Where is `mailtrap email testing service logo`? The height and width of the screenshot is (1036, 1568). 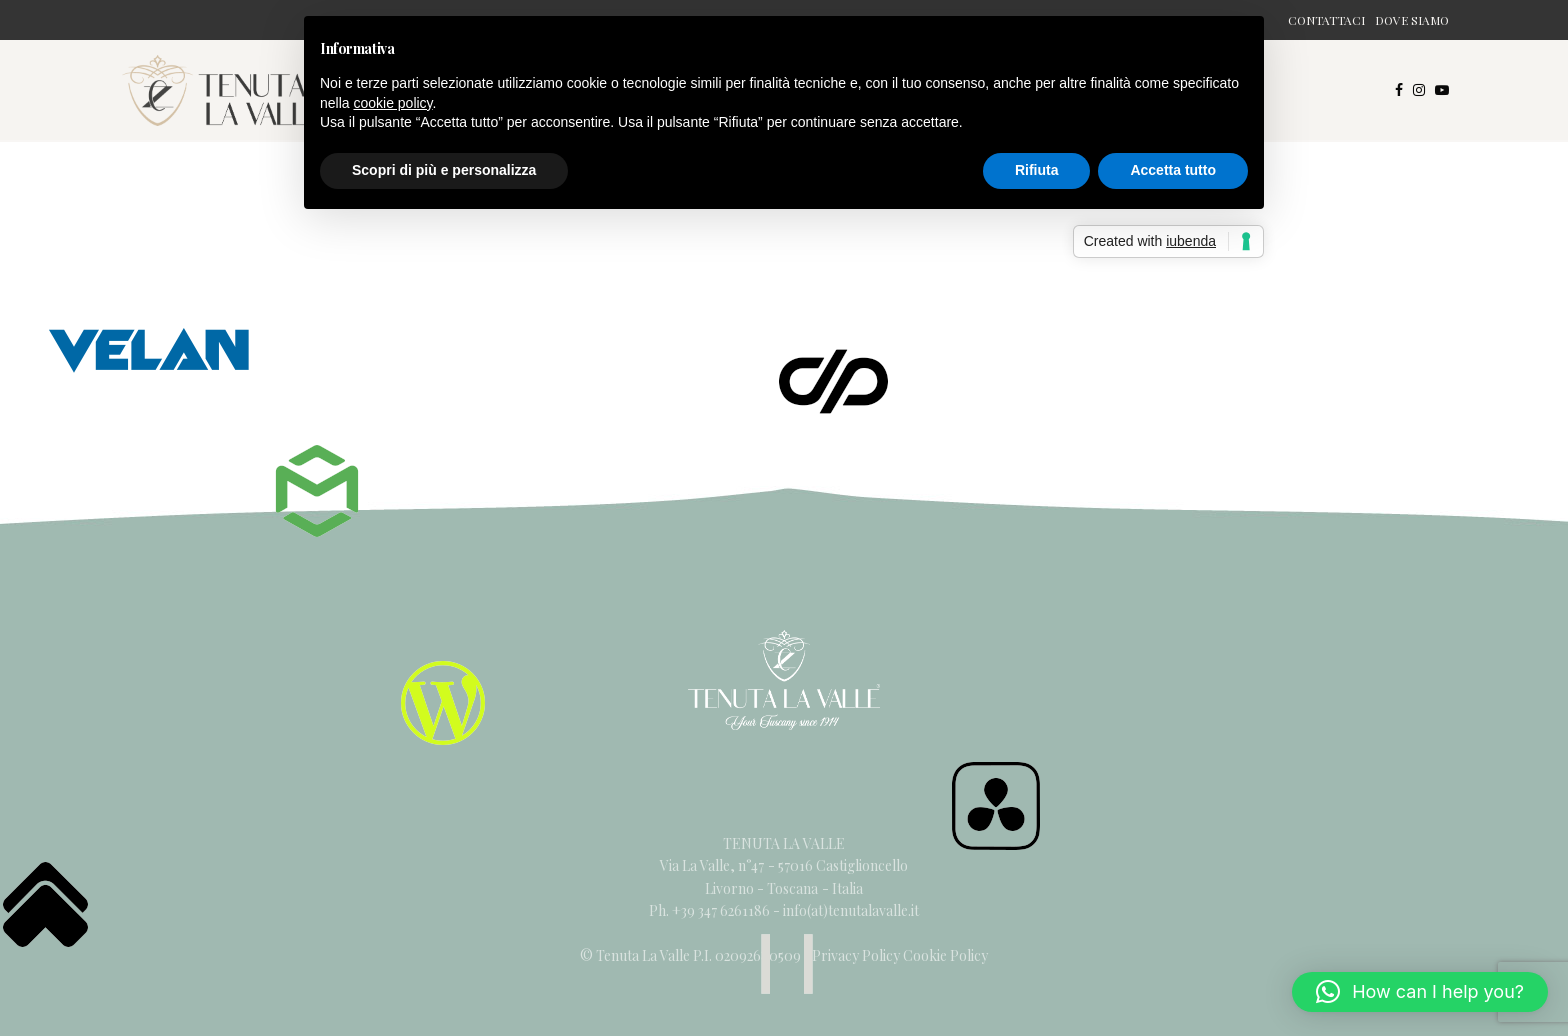 mailtrap email testing service logo is located at coordinates (317, 491).